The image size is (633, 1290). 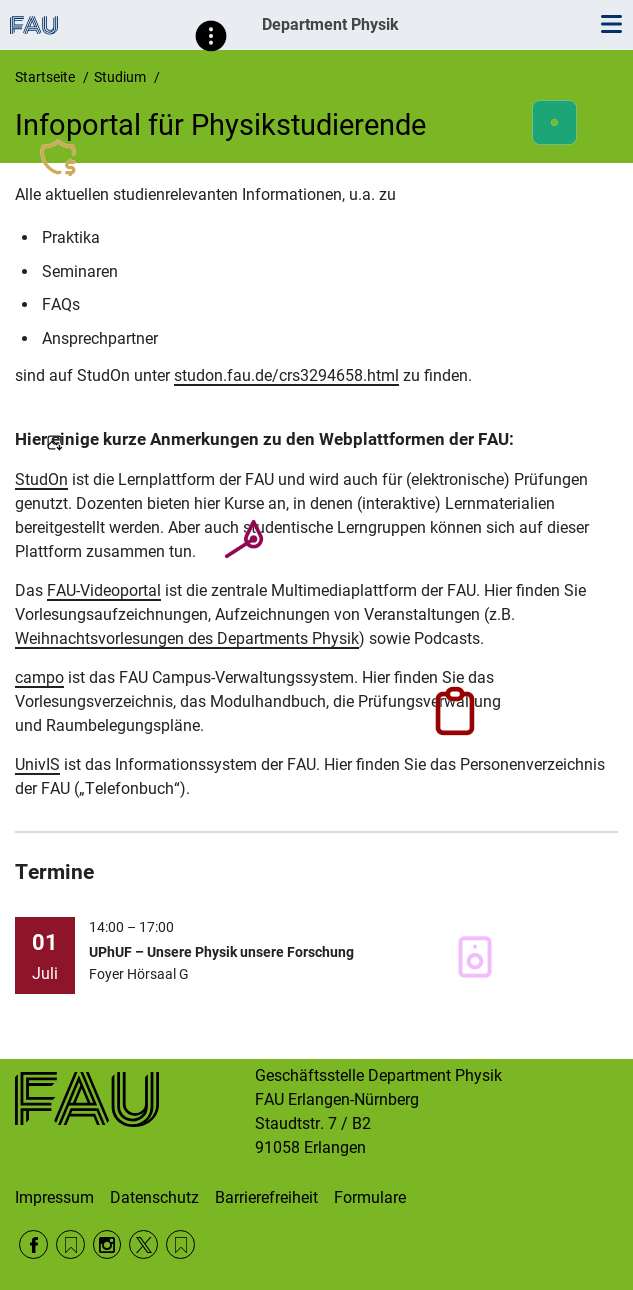 What do you see at coordinates (211, 36) in the screenshot?
I see `open more options menu` at bounding box center [211, 36].